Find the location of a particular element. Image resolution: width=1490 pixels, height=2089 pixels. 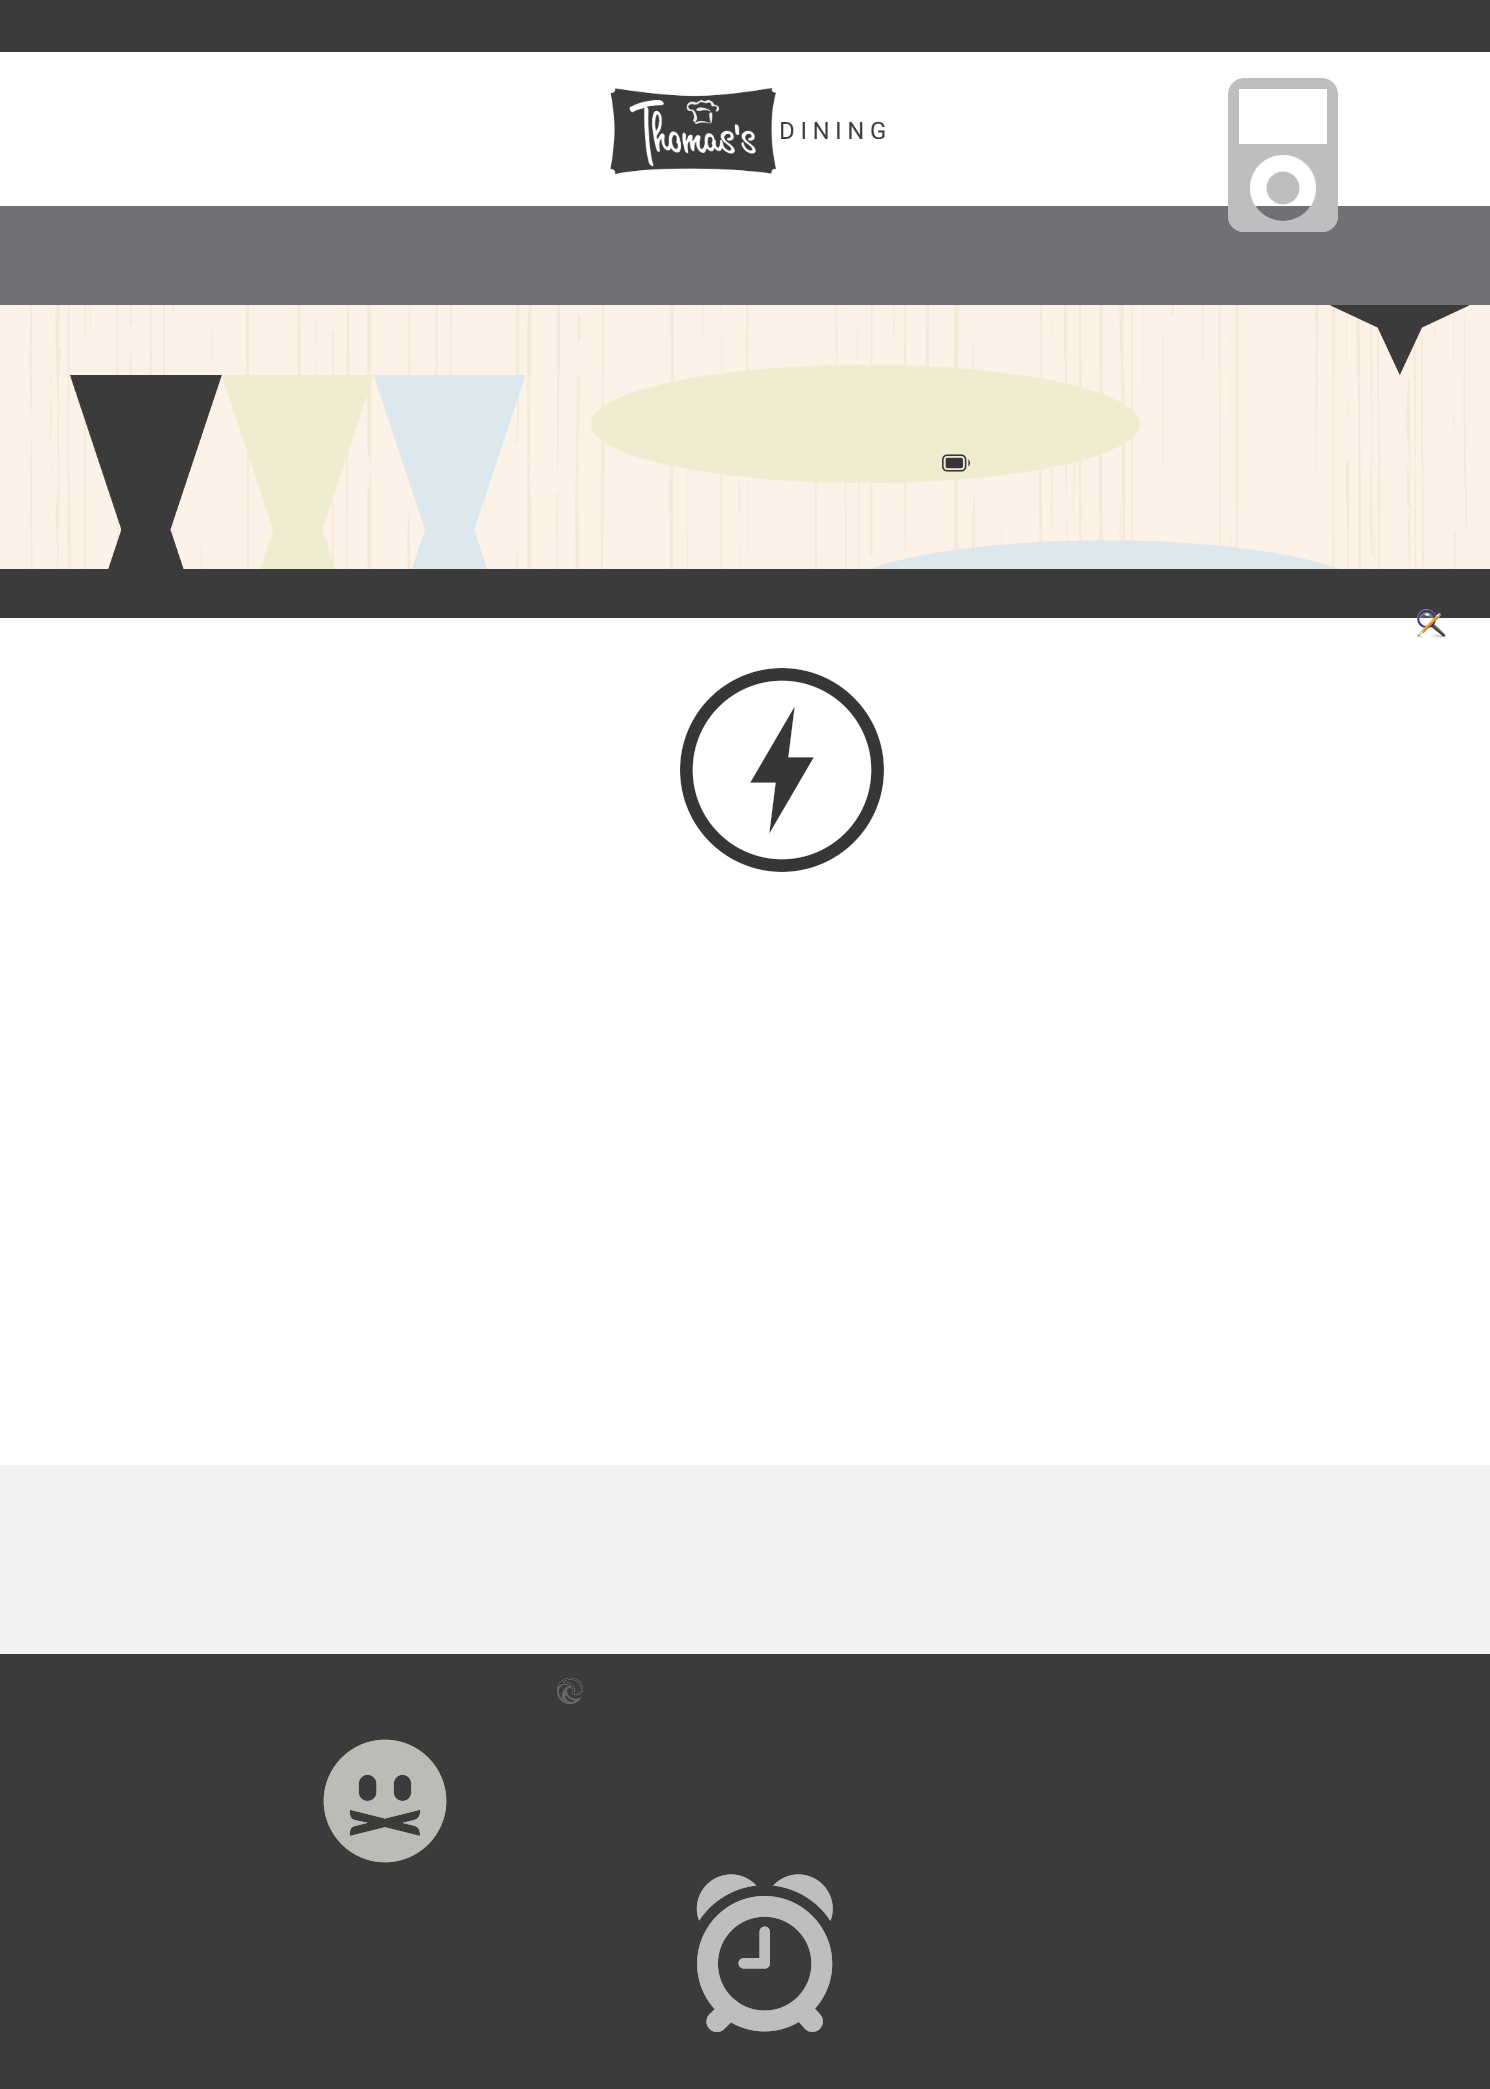

indicates a secret or confidential message is located at coordinates (385, 1801).